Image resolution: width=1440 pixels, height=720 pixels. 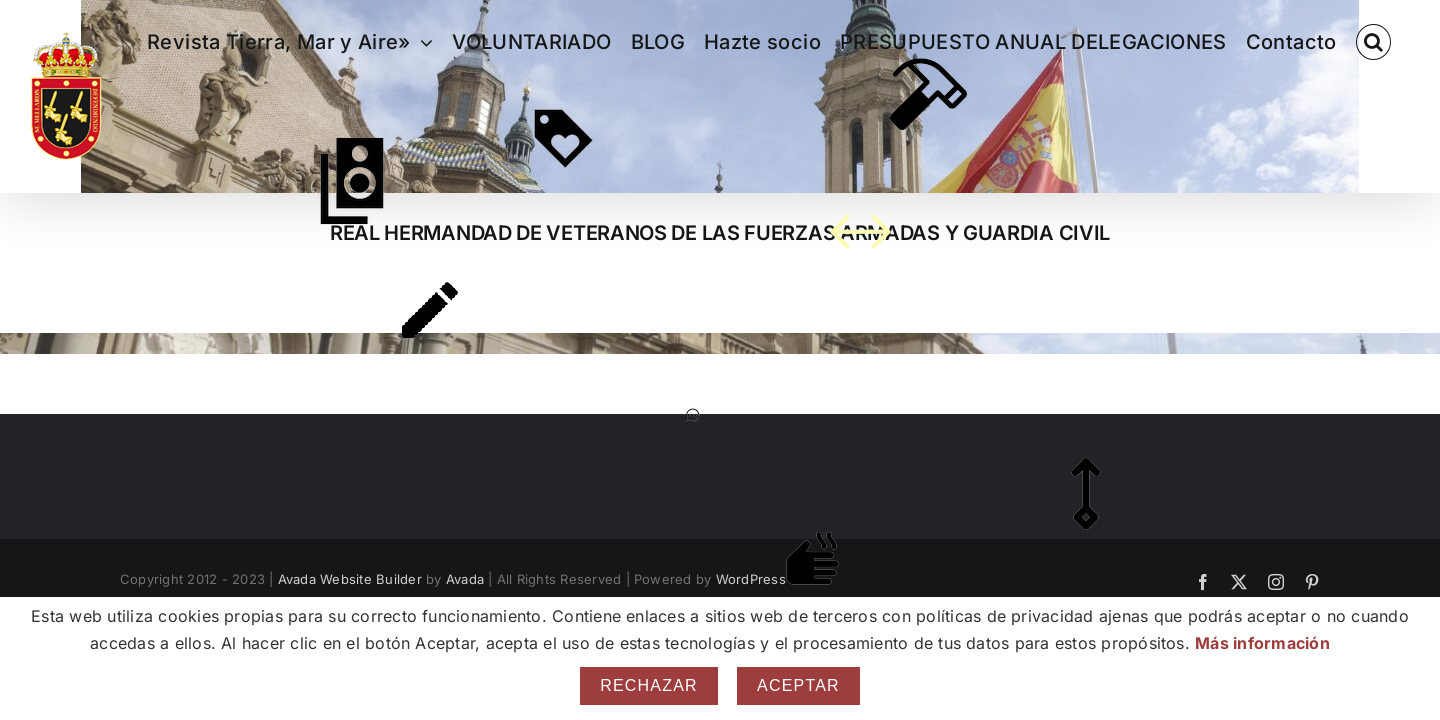 I want to click on open chat or messaging, so click(x=692, y=415).